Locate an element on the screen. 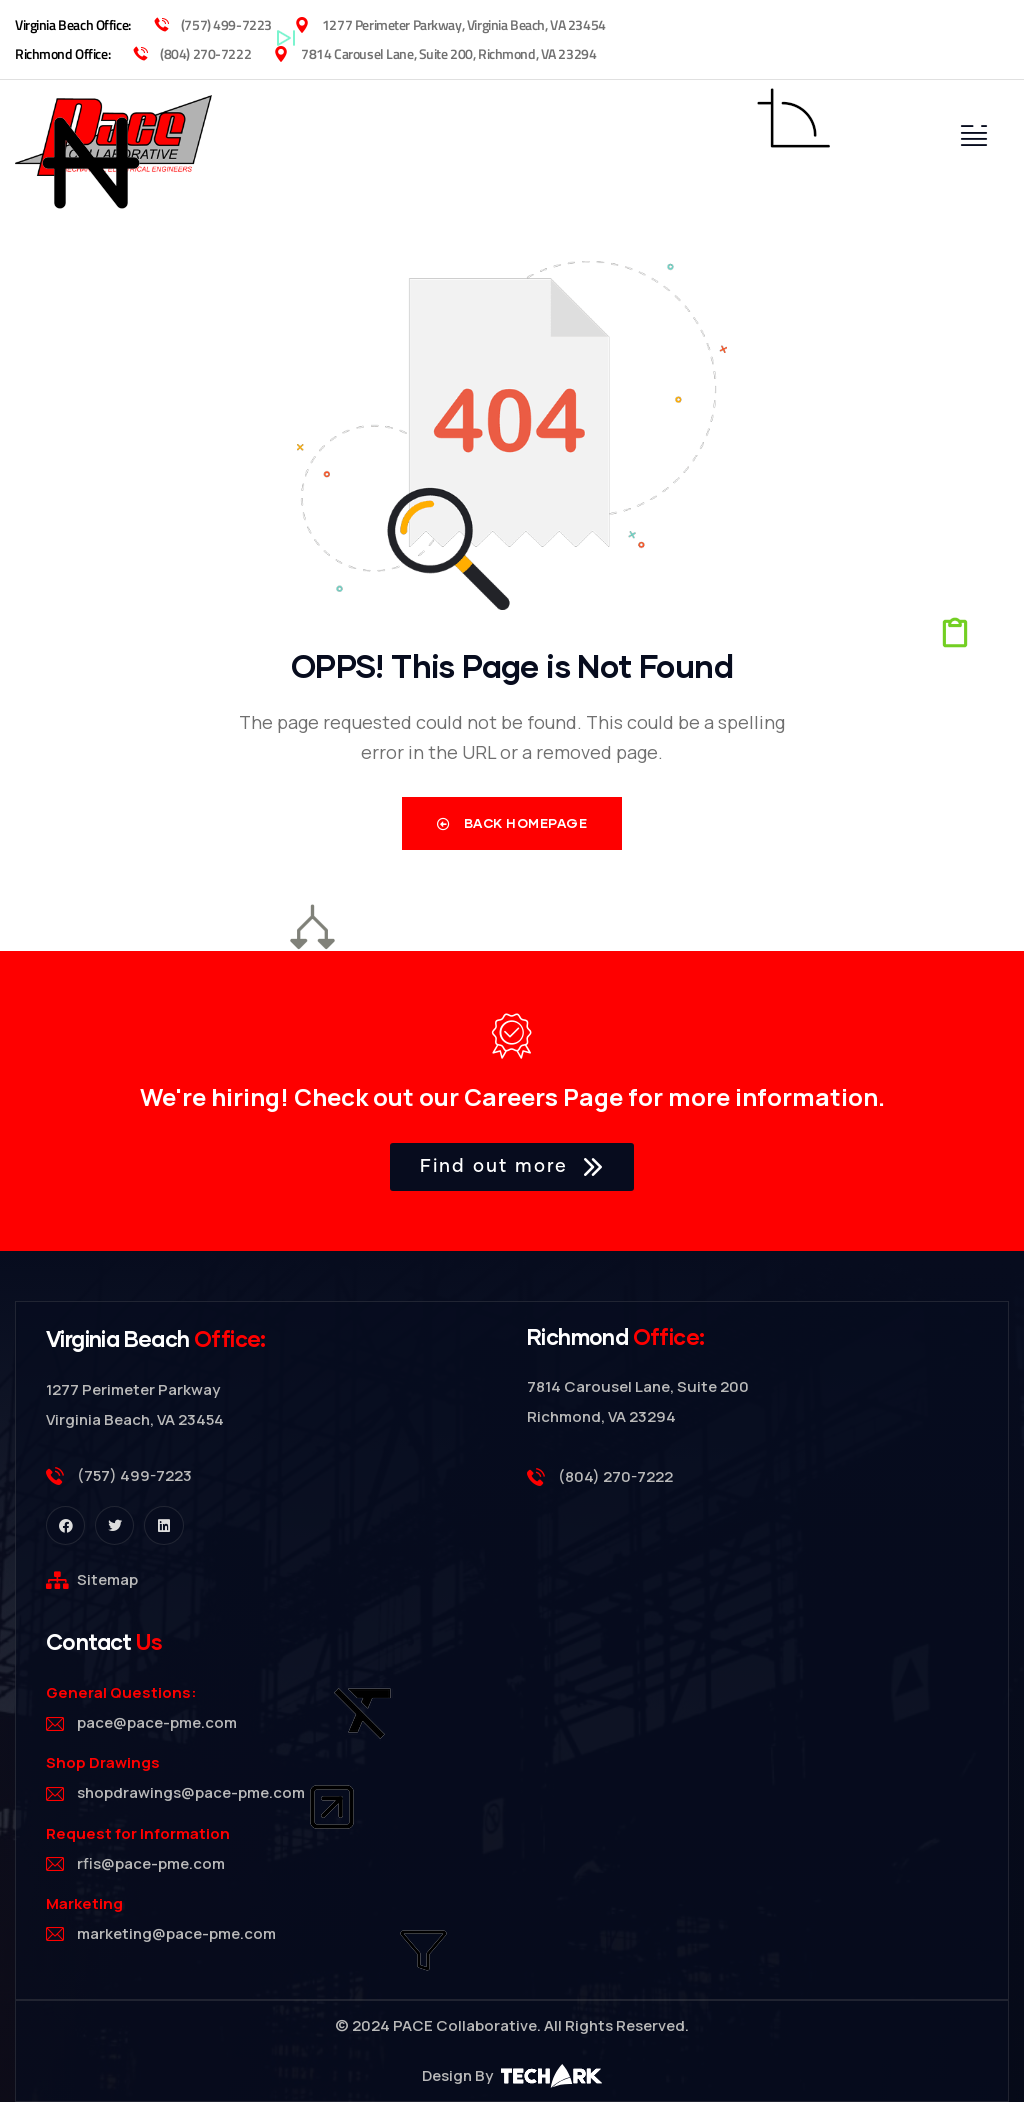 This screenshot has width=1024, height=2102. skip to the next track is located at coordinates (286, 38).